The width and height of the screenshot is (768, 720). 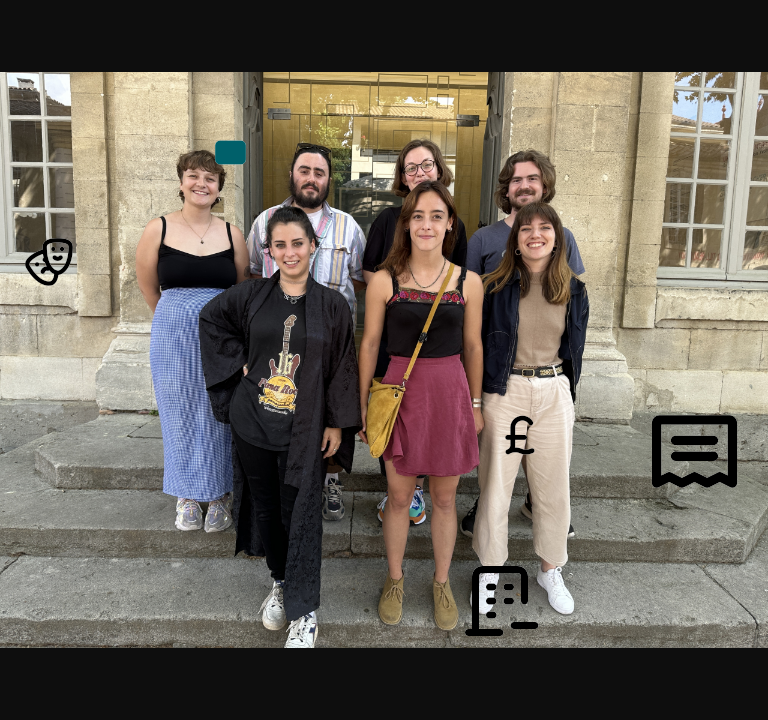 What do you see at coordinates (694, 451) in the screenshot?
I see `view purchase receipt or transaction history` at bounding box center [694, 451].